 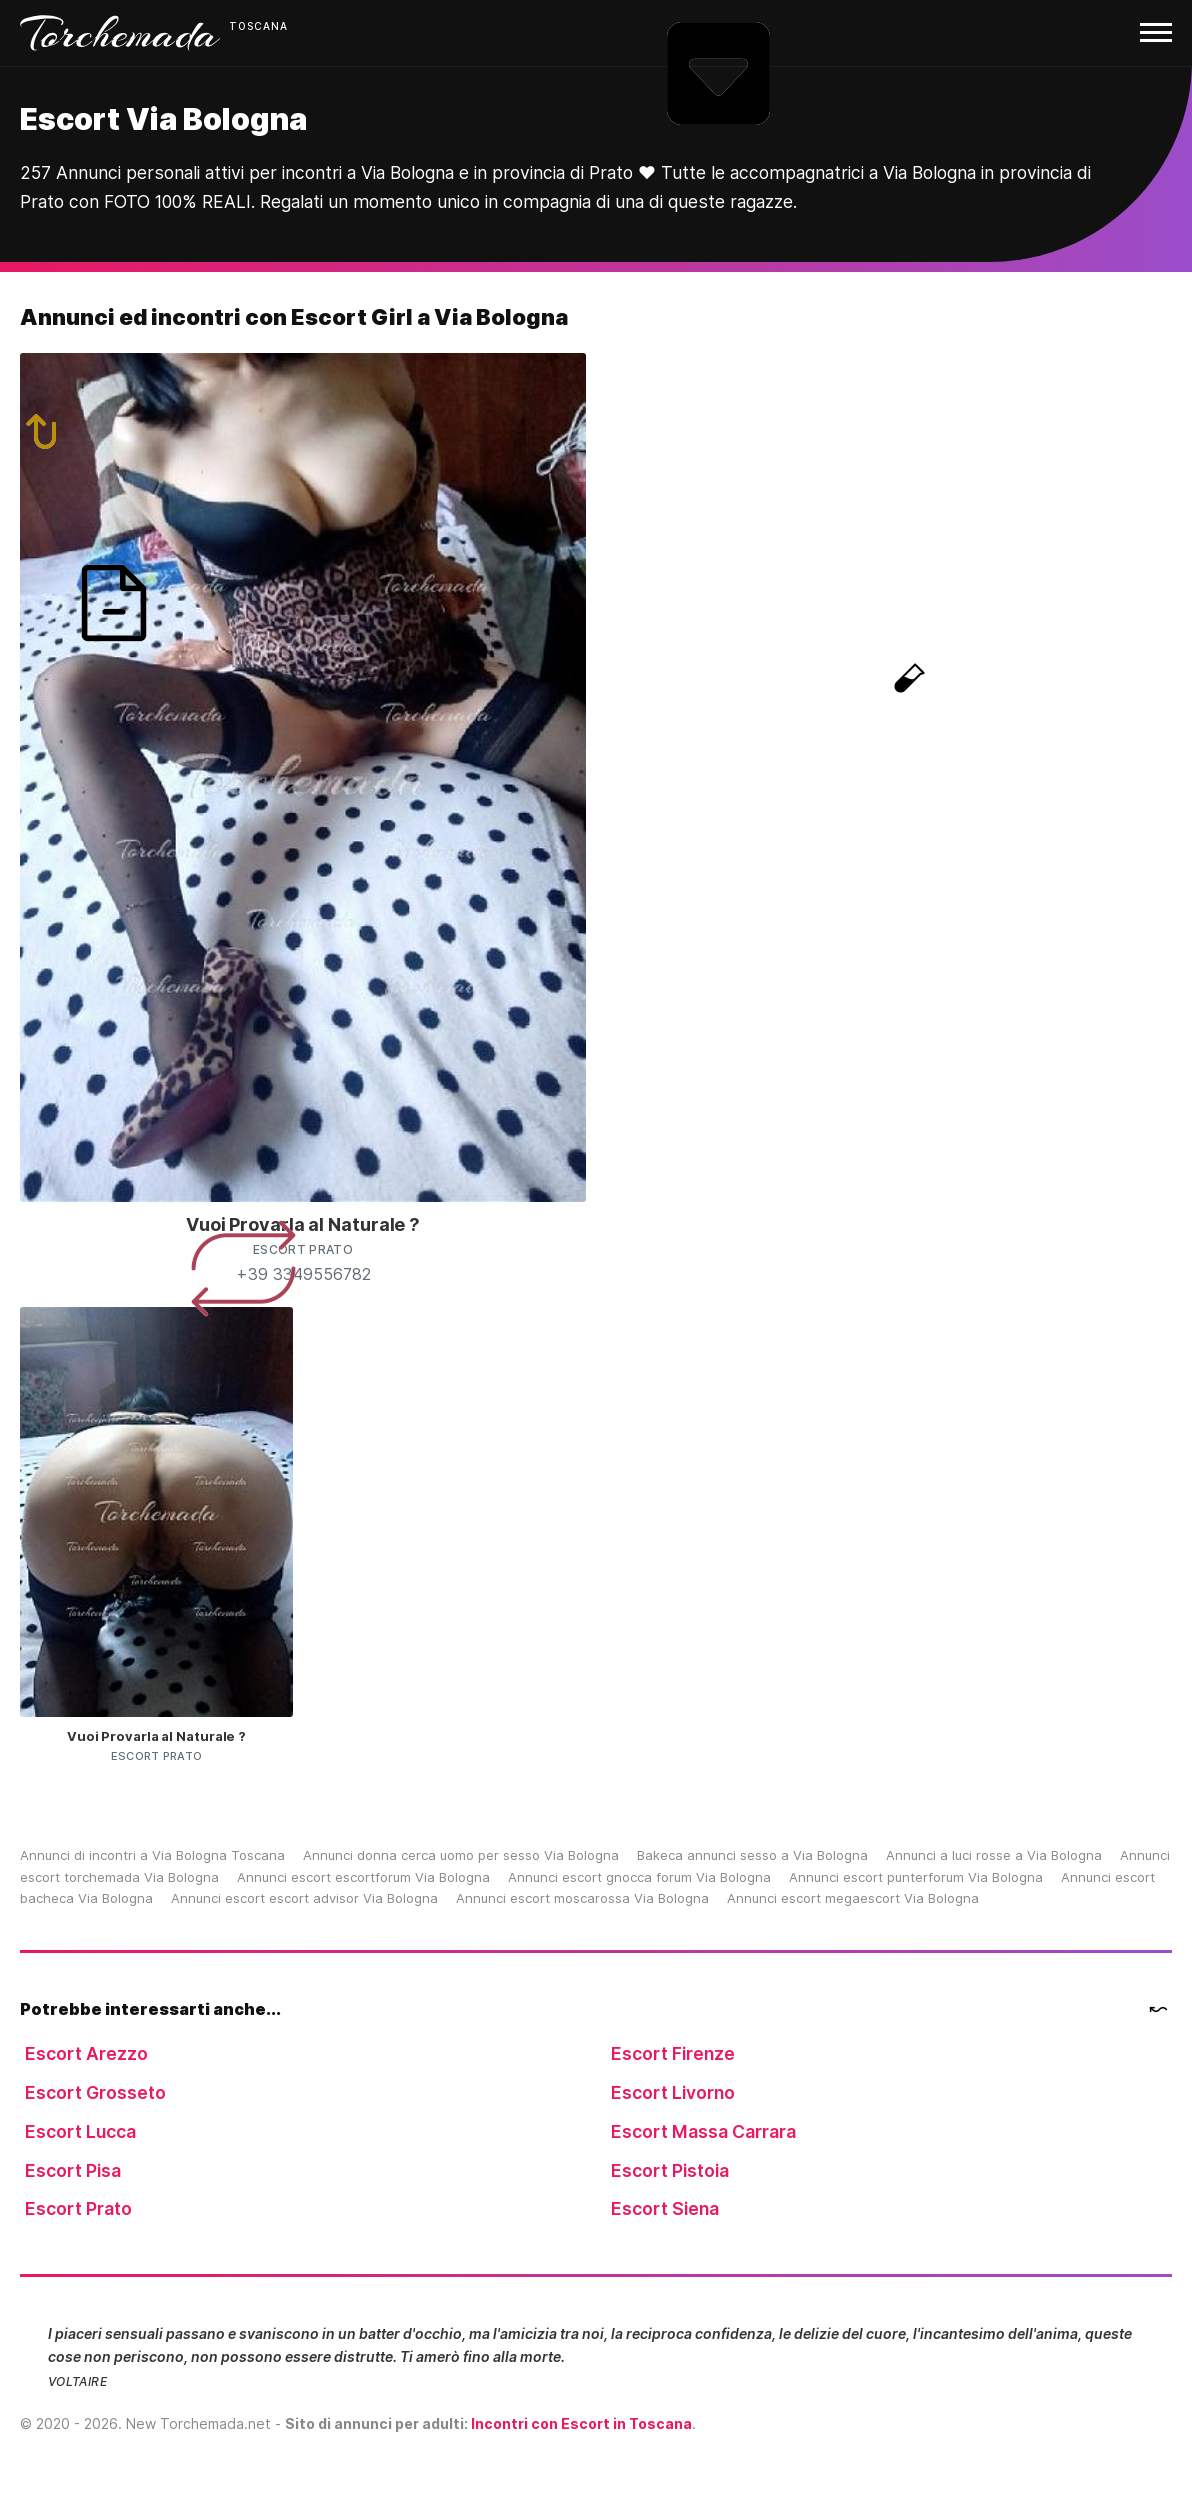 What do you see at coordinates (114, 603) in the screenshot?
I see `remove a file from selection` at bounding box center [114, 603].